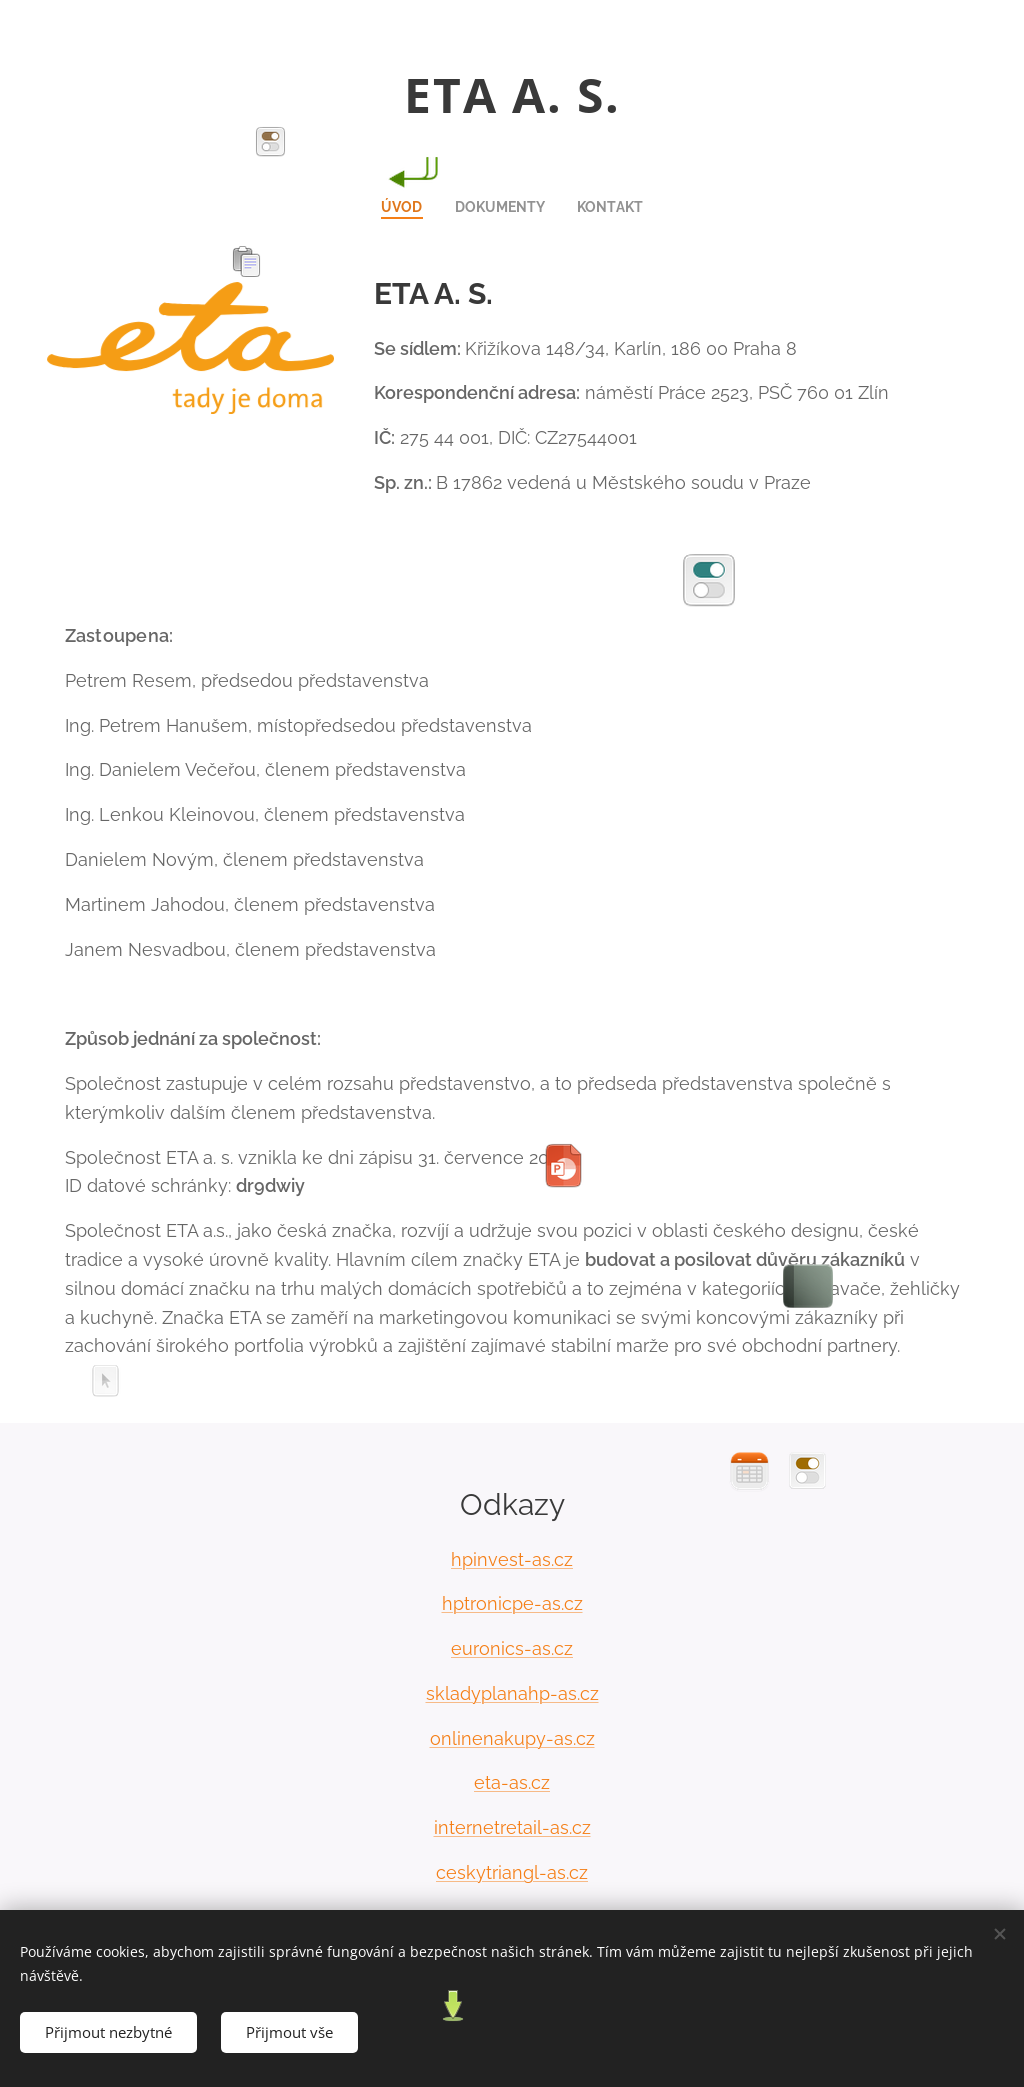  I want to click on open gnome tweaks to customize desktop settings, so click(807, 1470).